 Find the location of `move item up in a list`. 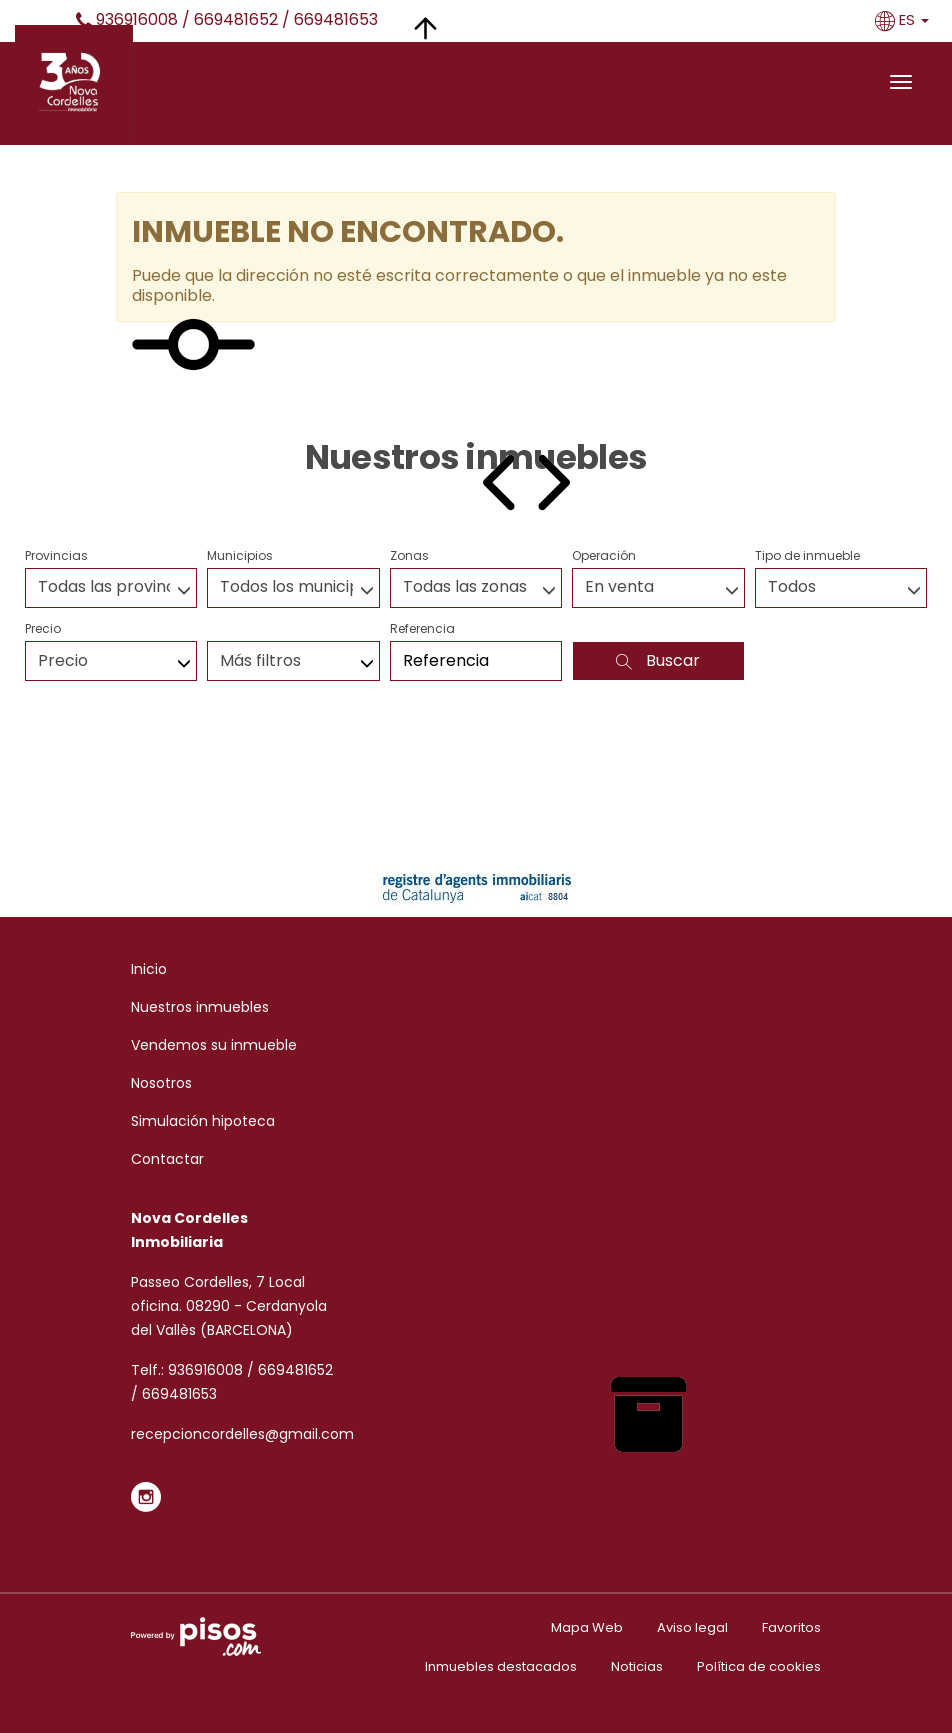

move item up in a list is located at coordinates (425, 28).